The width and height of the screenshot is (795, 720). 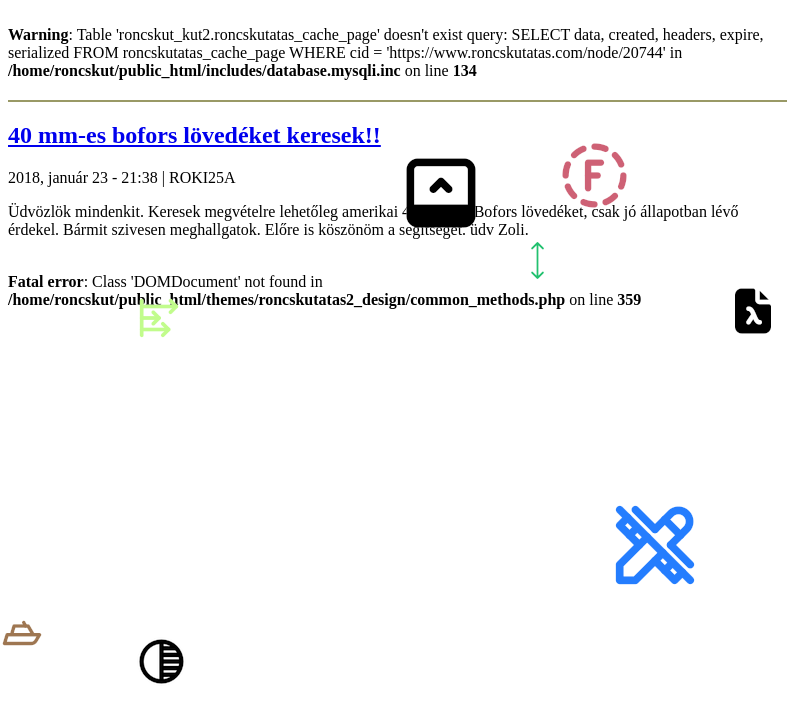 What do you see at coordinates (537, 260) in the screenshot?
I see `adjust height or vertical size` at bounding box center [537, 260].